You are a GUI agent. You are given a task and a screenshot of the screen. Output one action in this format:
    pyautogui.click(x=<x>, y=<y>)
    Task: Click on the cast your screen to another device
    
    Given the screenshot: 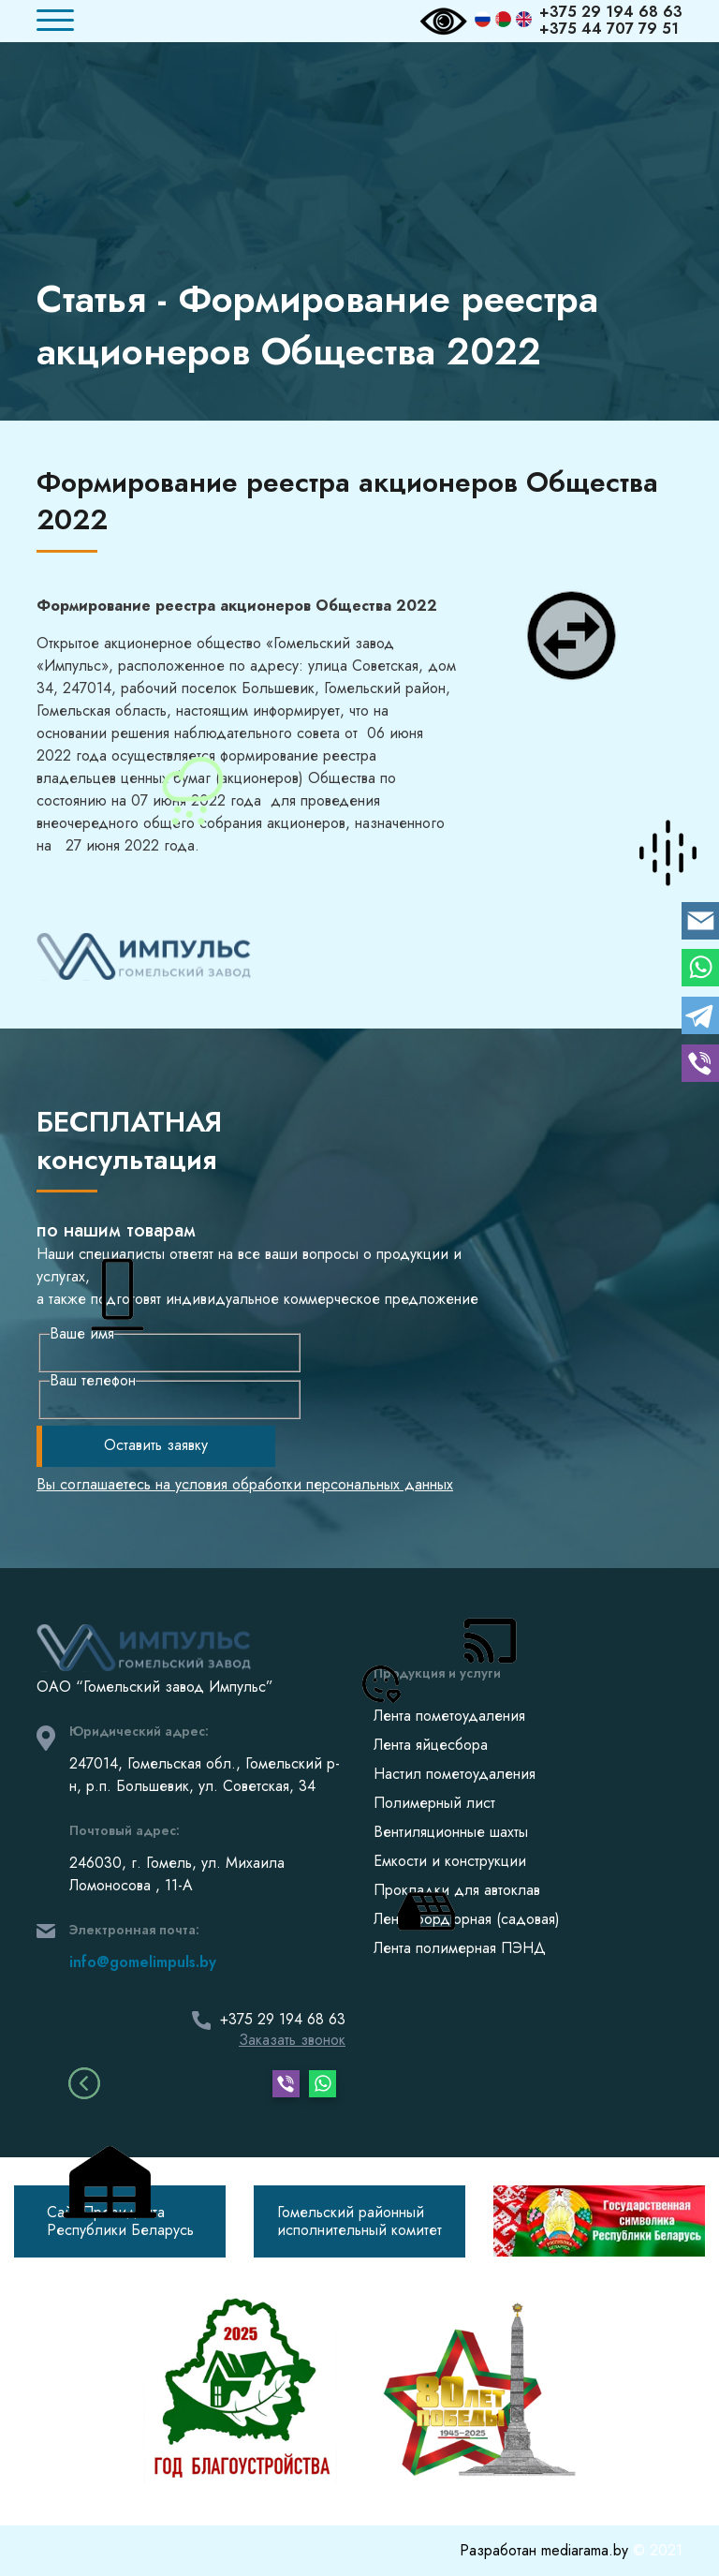 What is the action you would take?
    pyautogui.click(x=490, y=1640)
    